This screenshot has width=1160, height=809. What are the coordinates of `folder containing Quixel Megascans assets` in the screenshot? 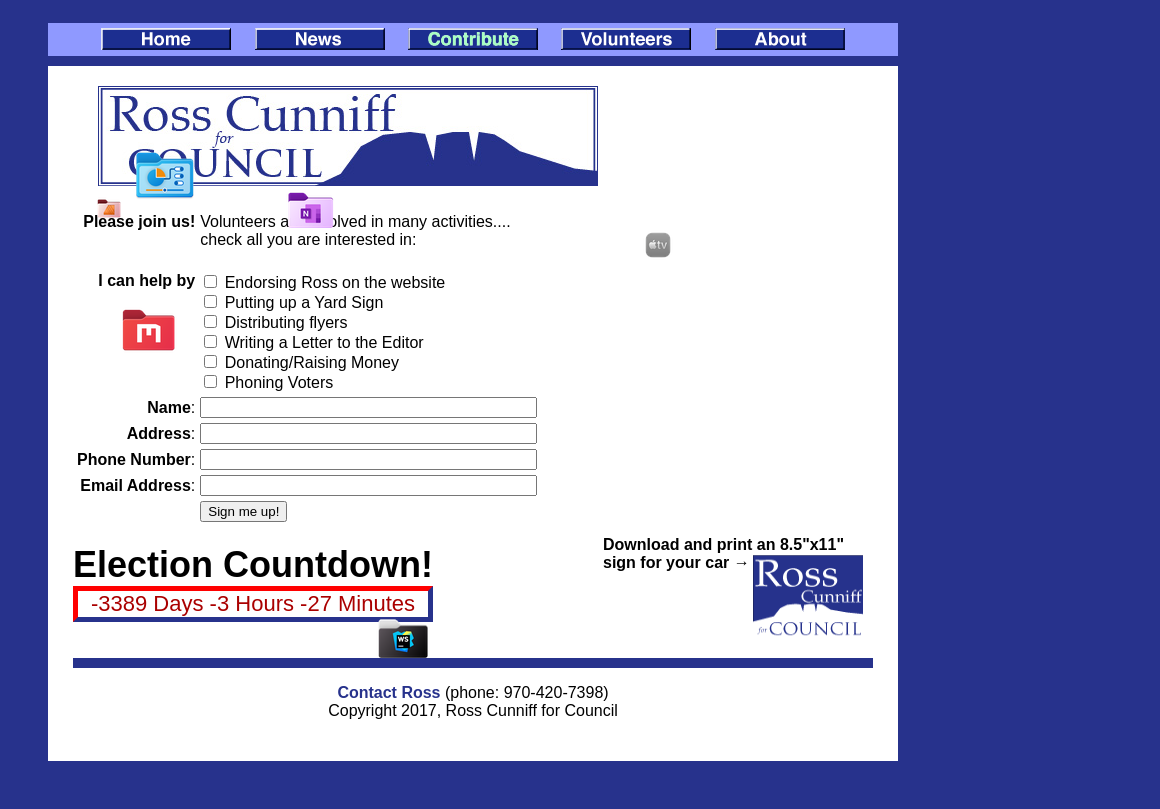 It's located at (148, 331).